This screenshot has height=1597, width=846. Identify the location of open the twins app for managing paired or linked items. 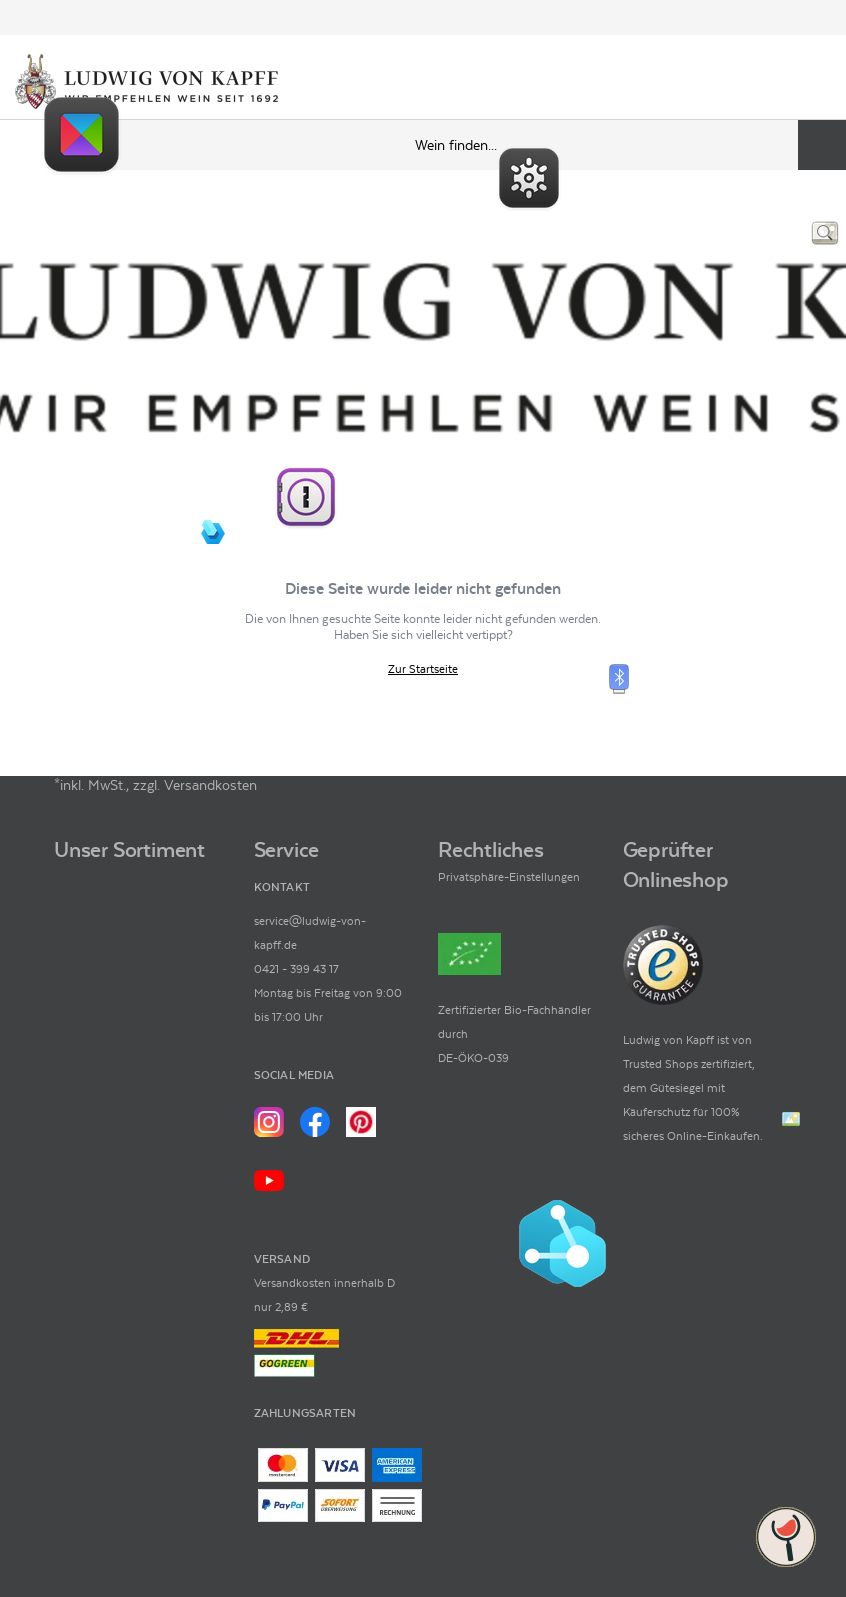
(562, 1243).